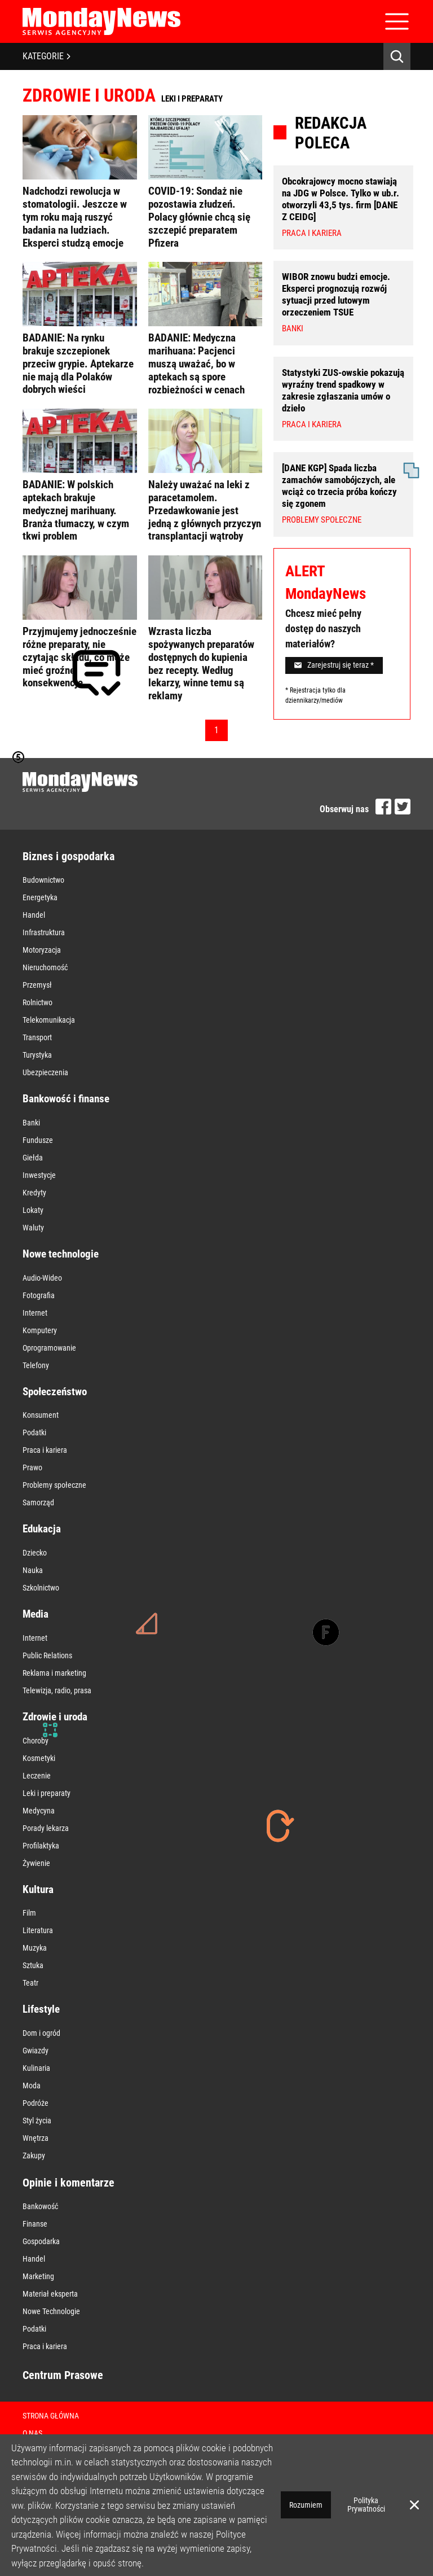 Image resolution: width=433 pixels, height=2576 pixels. Describe the element at coordinates (278, 1826) in the screenshot. I see `refresh or reload content` at that location.